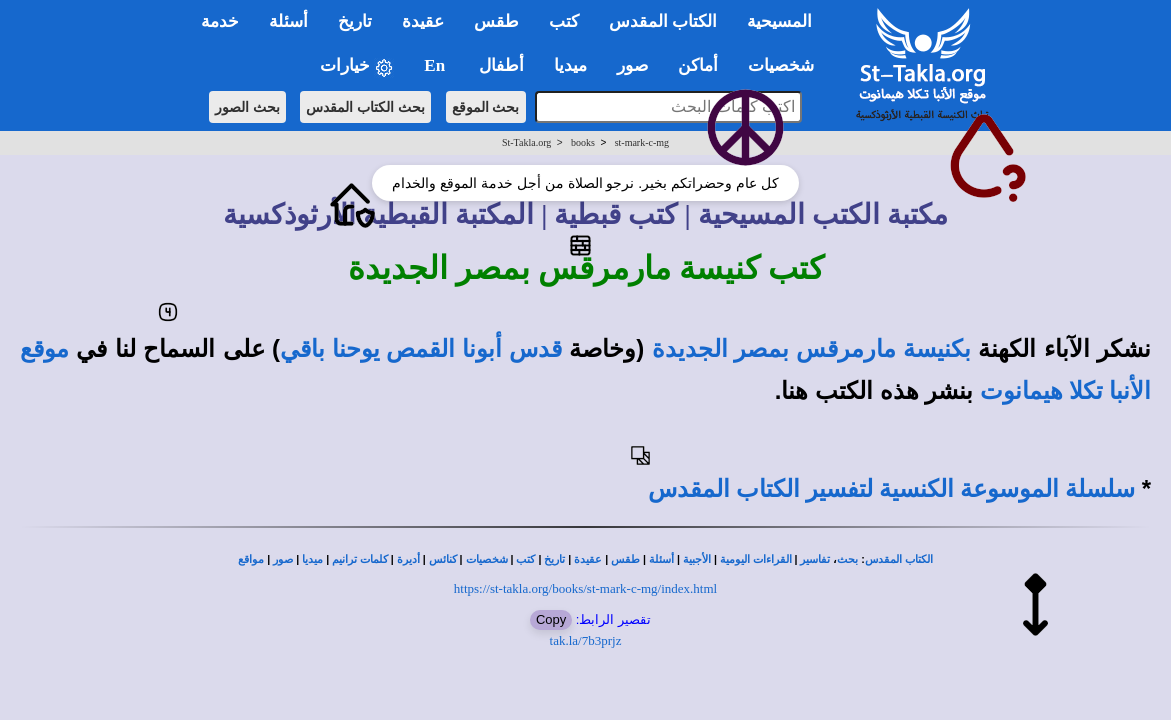 The image size is (1171, 720). What do you see at coordinates (984, 156) in the screenshot?
I see `check water quality or status` at bounding box center [984, 156].